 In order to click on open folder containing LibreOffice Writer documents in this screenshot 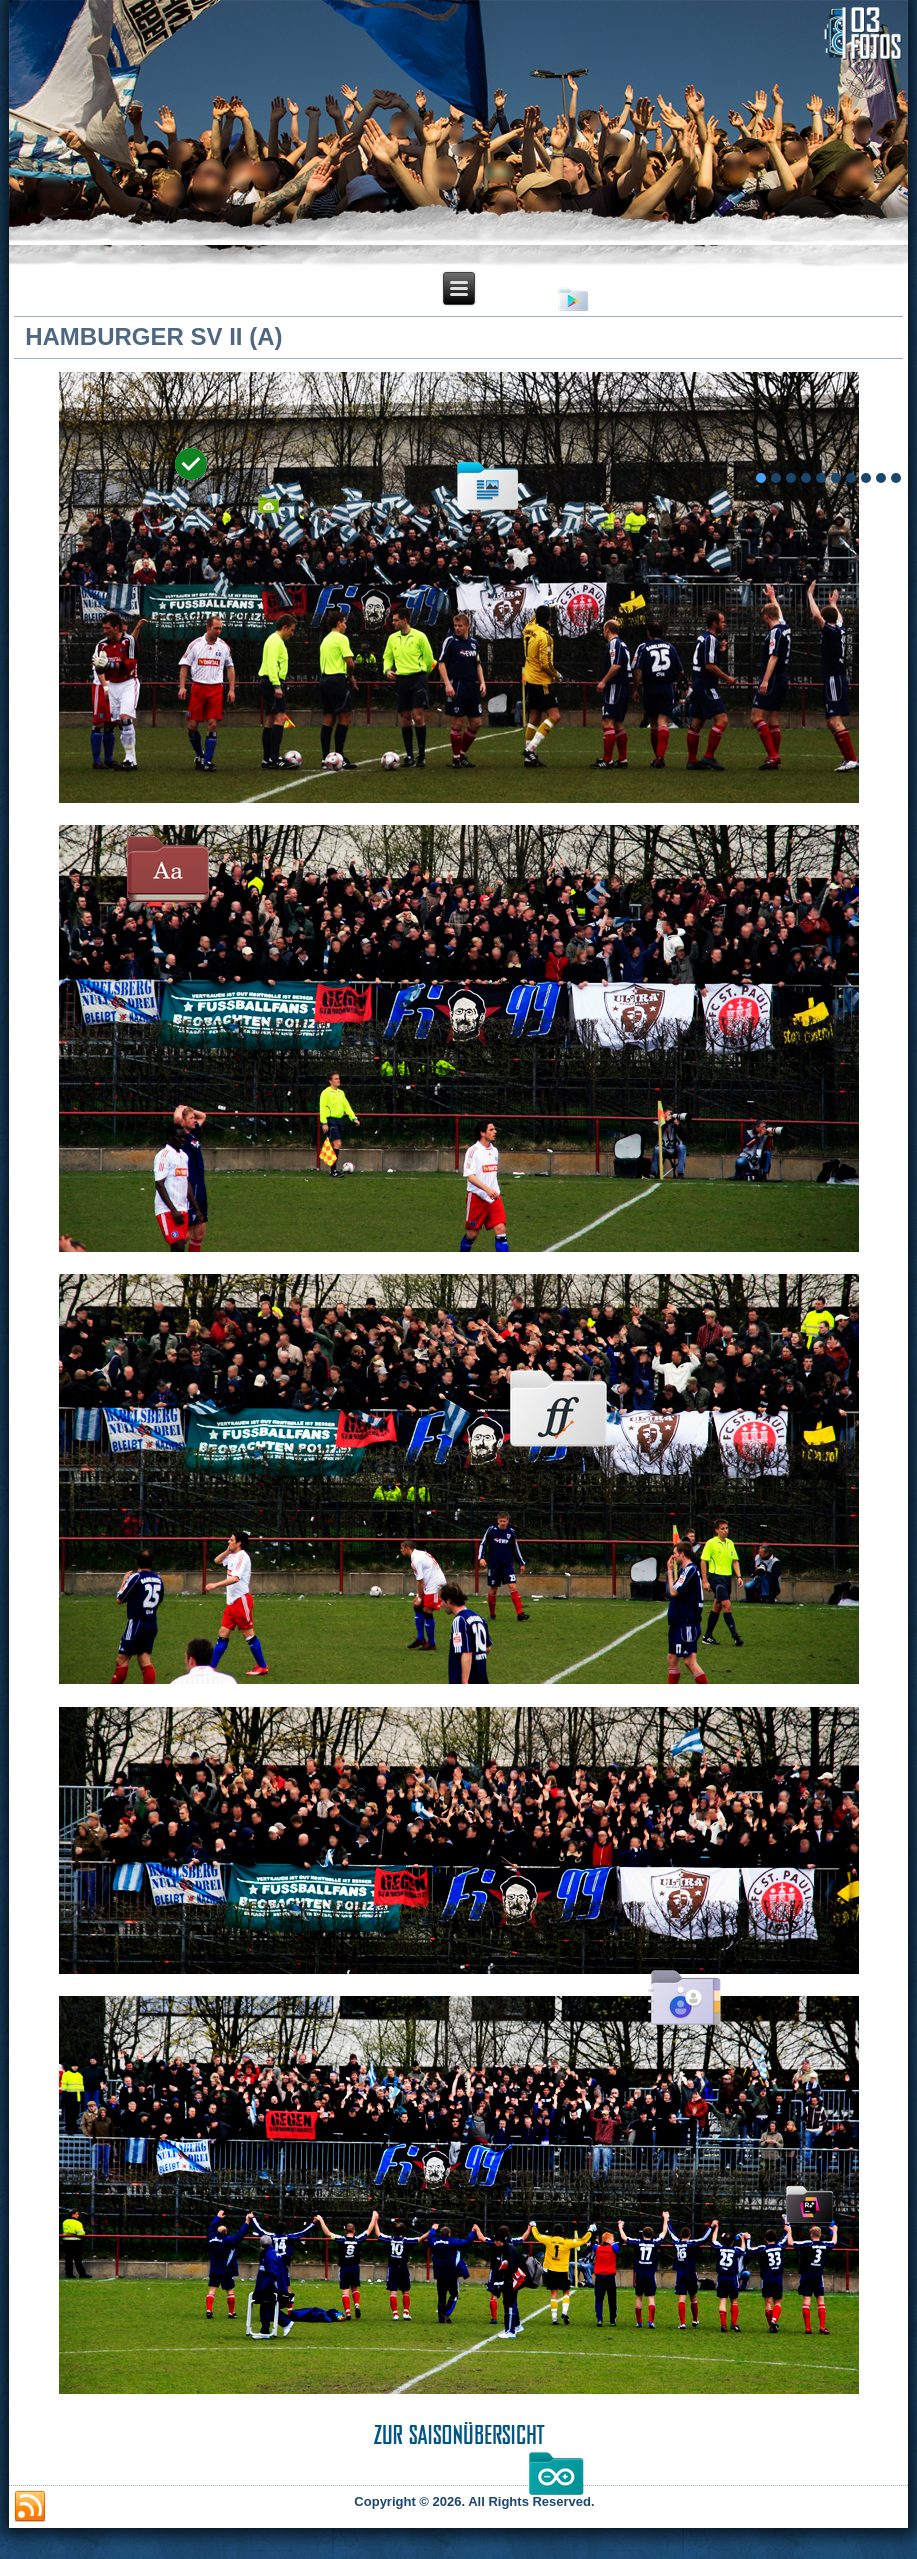, I will do `click(487, 487)`.